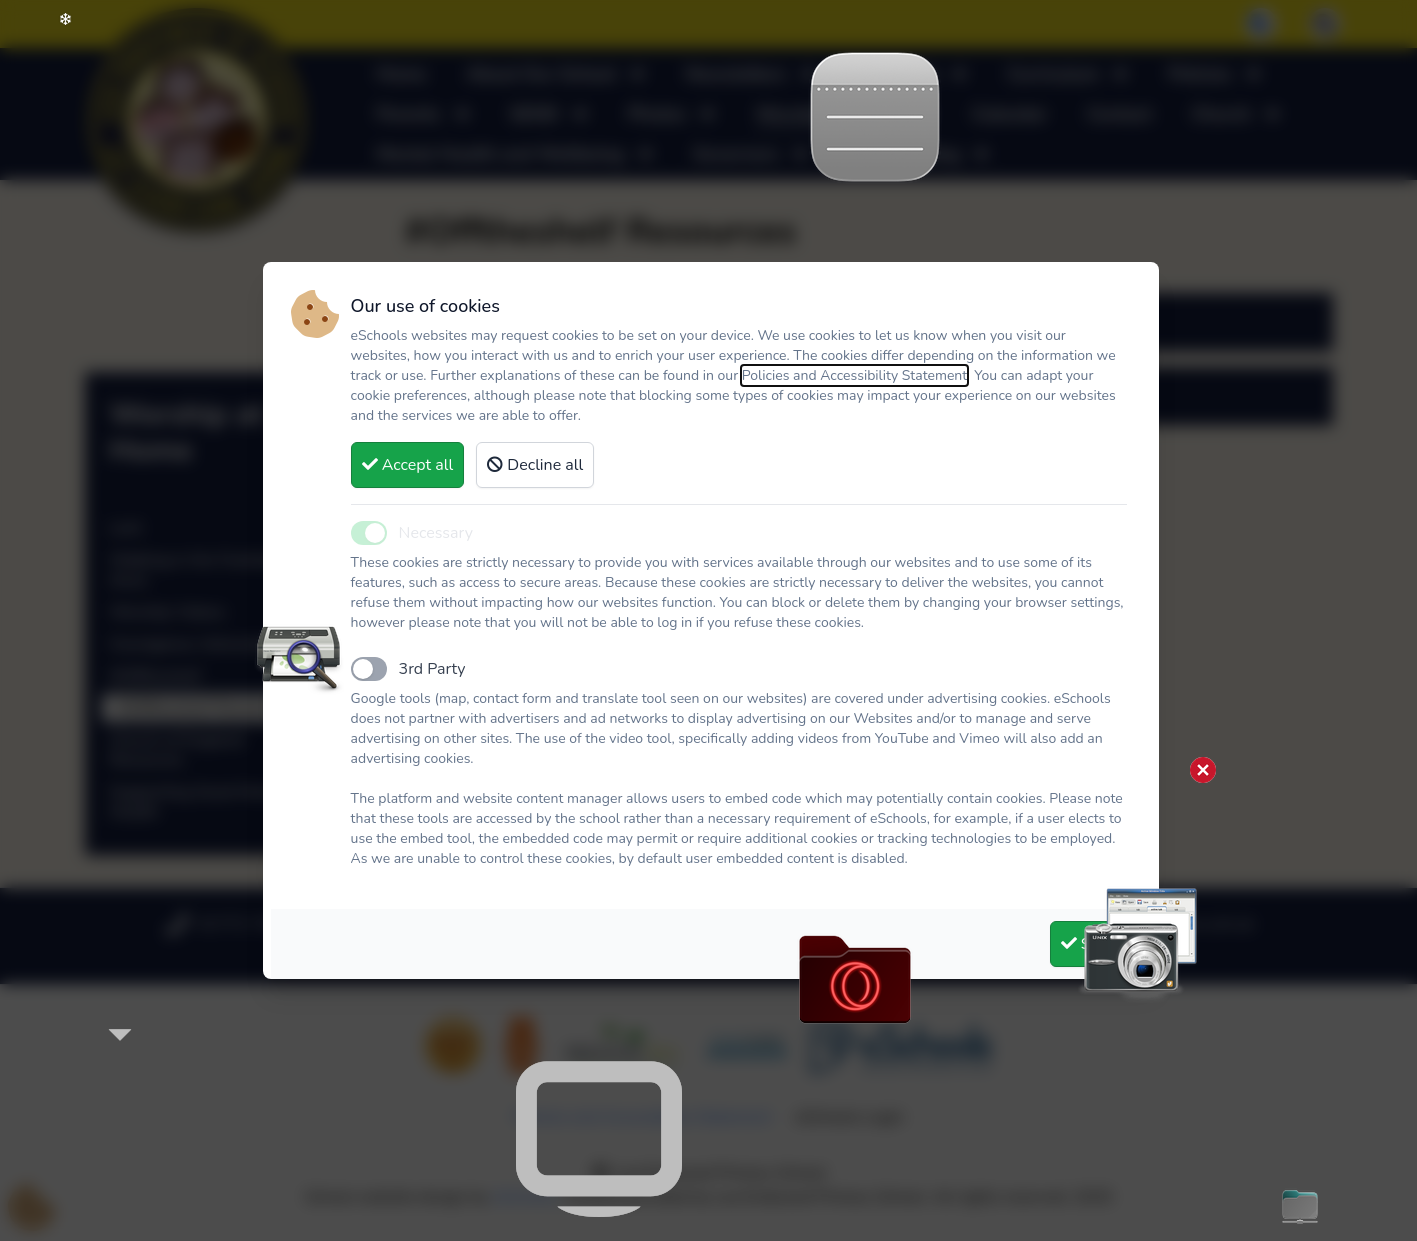 This screenshot has height=1241, width=1417. What do you see at coordinates (1203, 770) in the screenshot?
I see `cancel the current action or operation` at bounding box center [1203, 770].